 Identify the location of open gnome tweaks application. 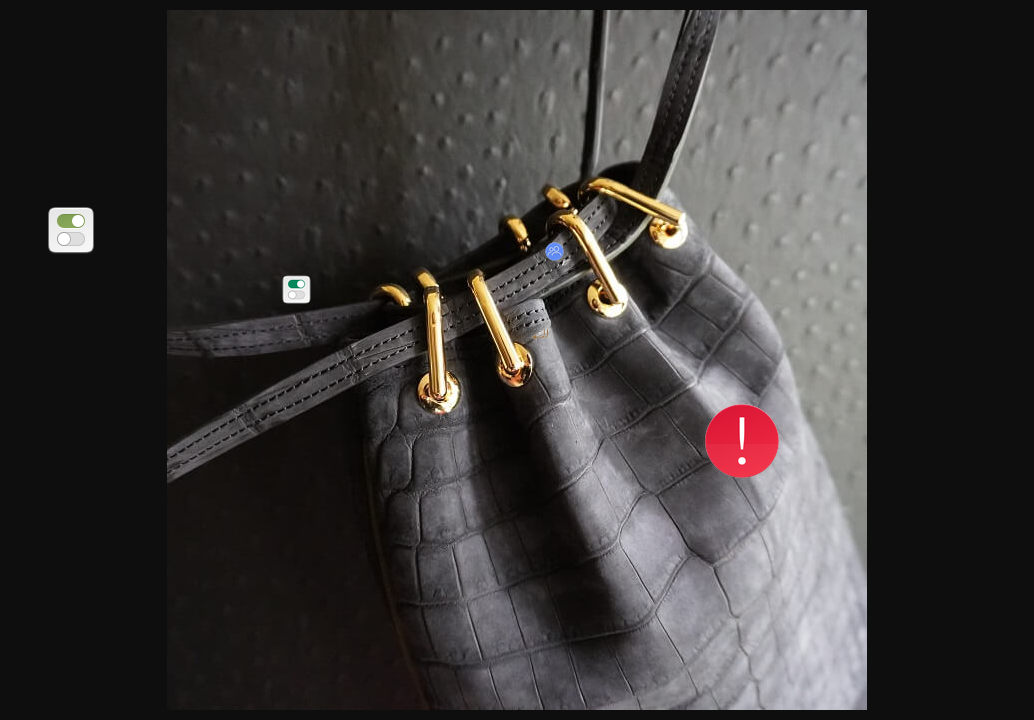
(296, 289).